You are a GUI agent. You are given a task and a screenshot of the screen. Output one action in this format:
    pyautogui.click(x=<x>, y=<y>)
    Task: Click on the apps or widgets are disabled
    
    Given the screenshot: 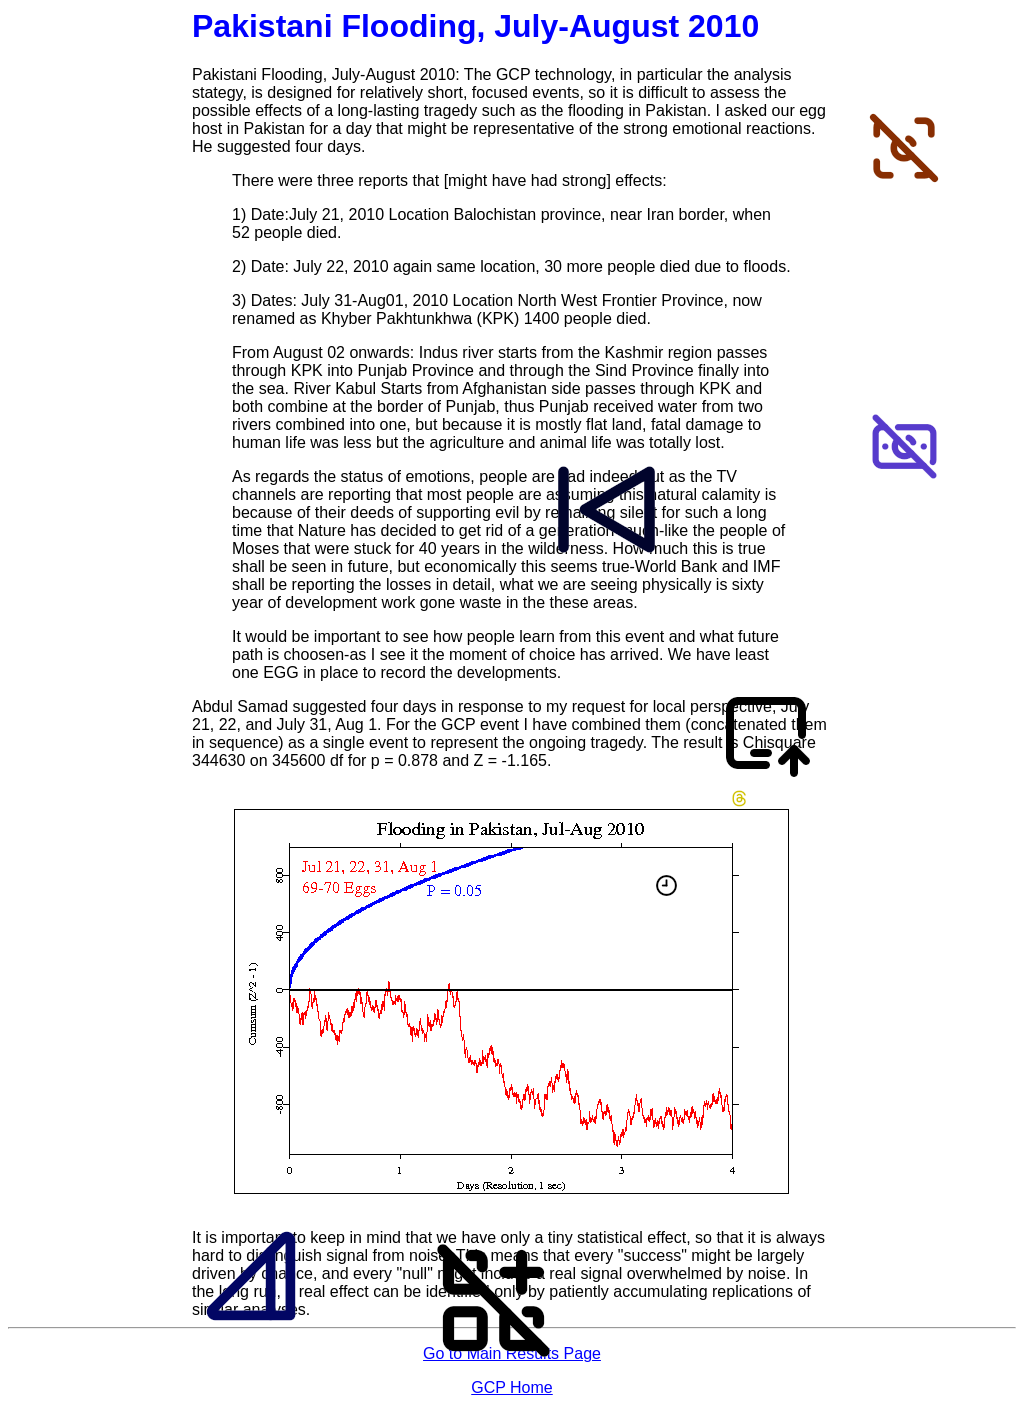 What is the action you would take?
    pyautogui.click(x=493, y=1300)
    